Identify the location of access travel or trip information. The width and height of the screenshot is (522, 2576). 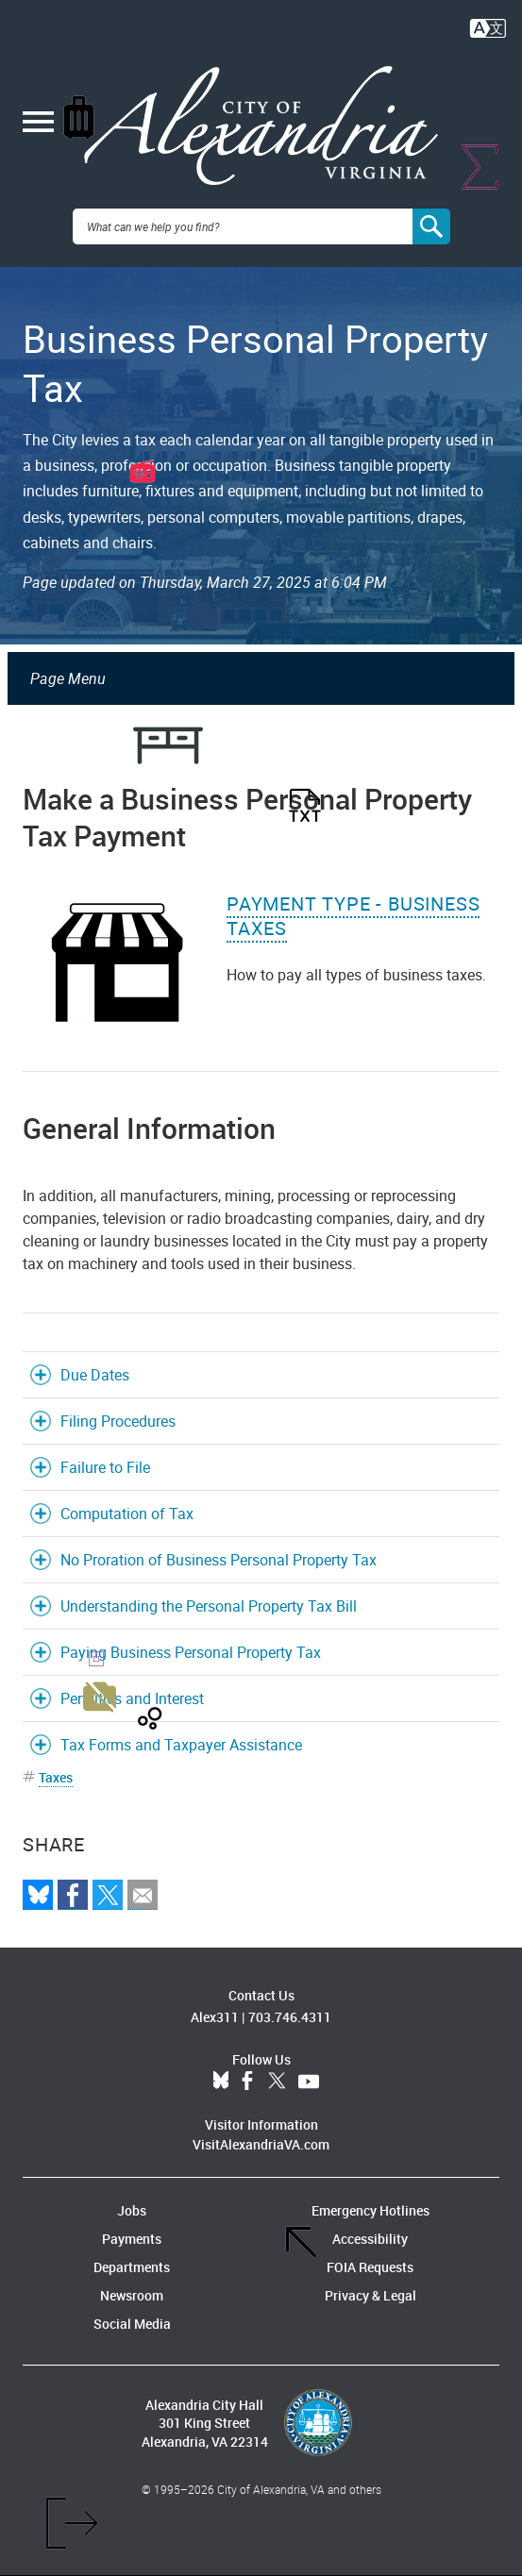
(78, 117).